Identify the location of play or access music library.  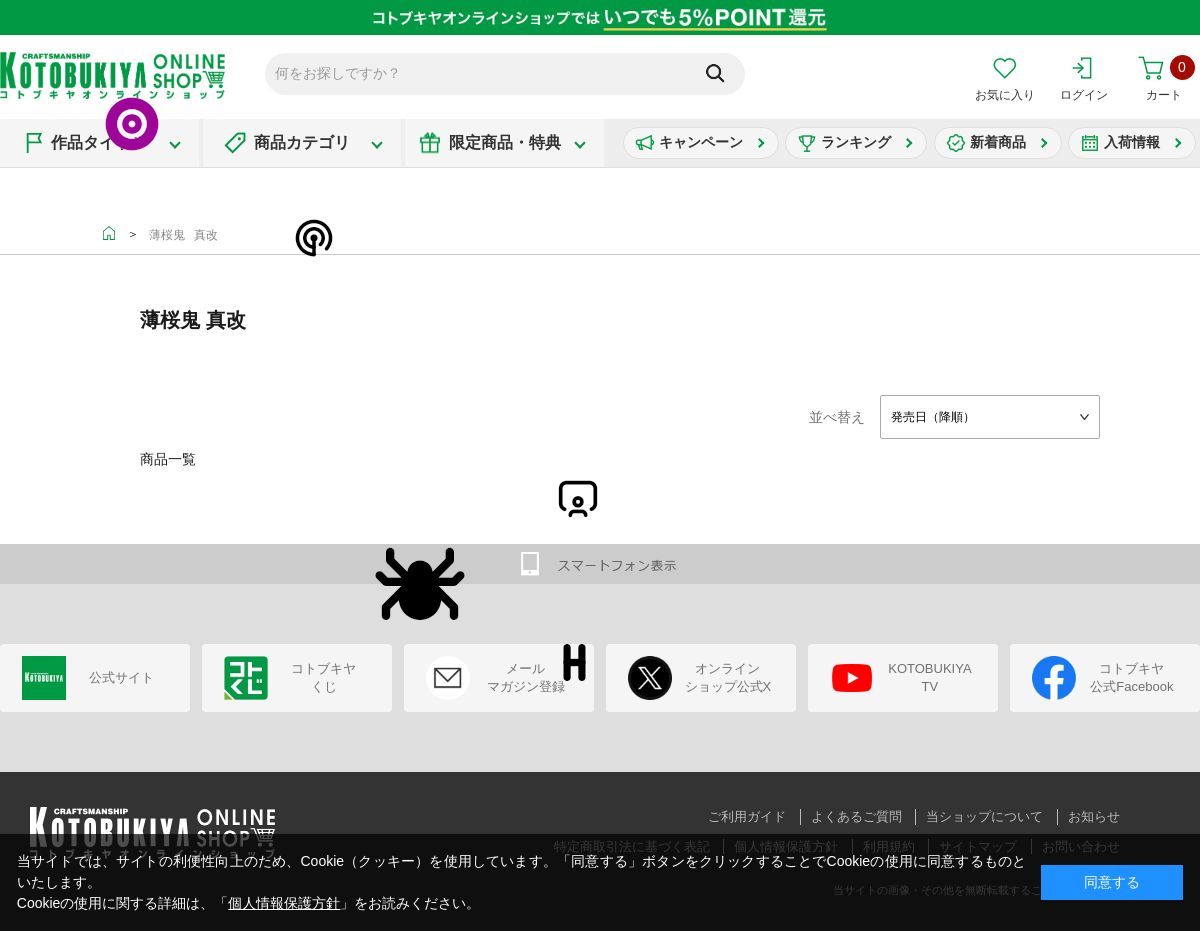
(132, 124).